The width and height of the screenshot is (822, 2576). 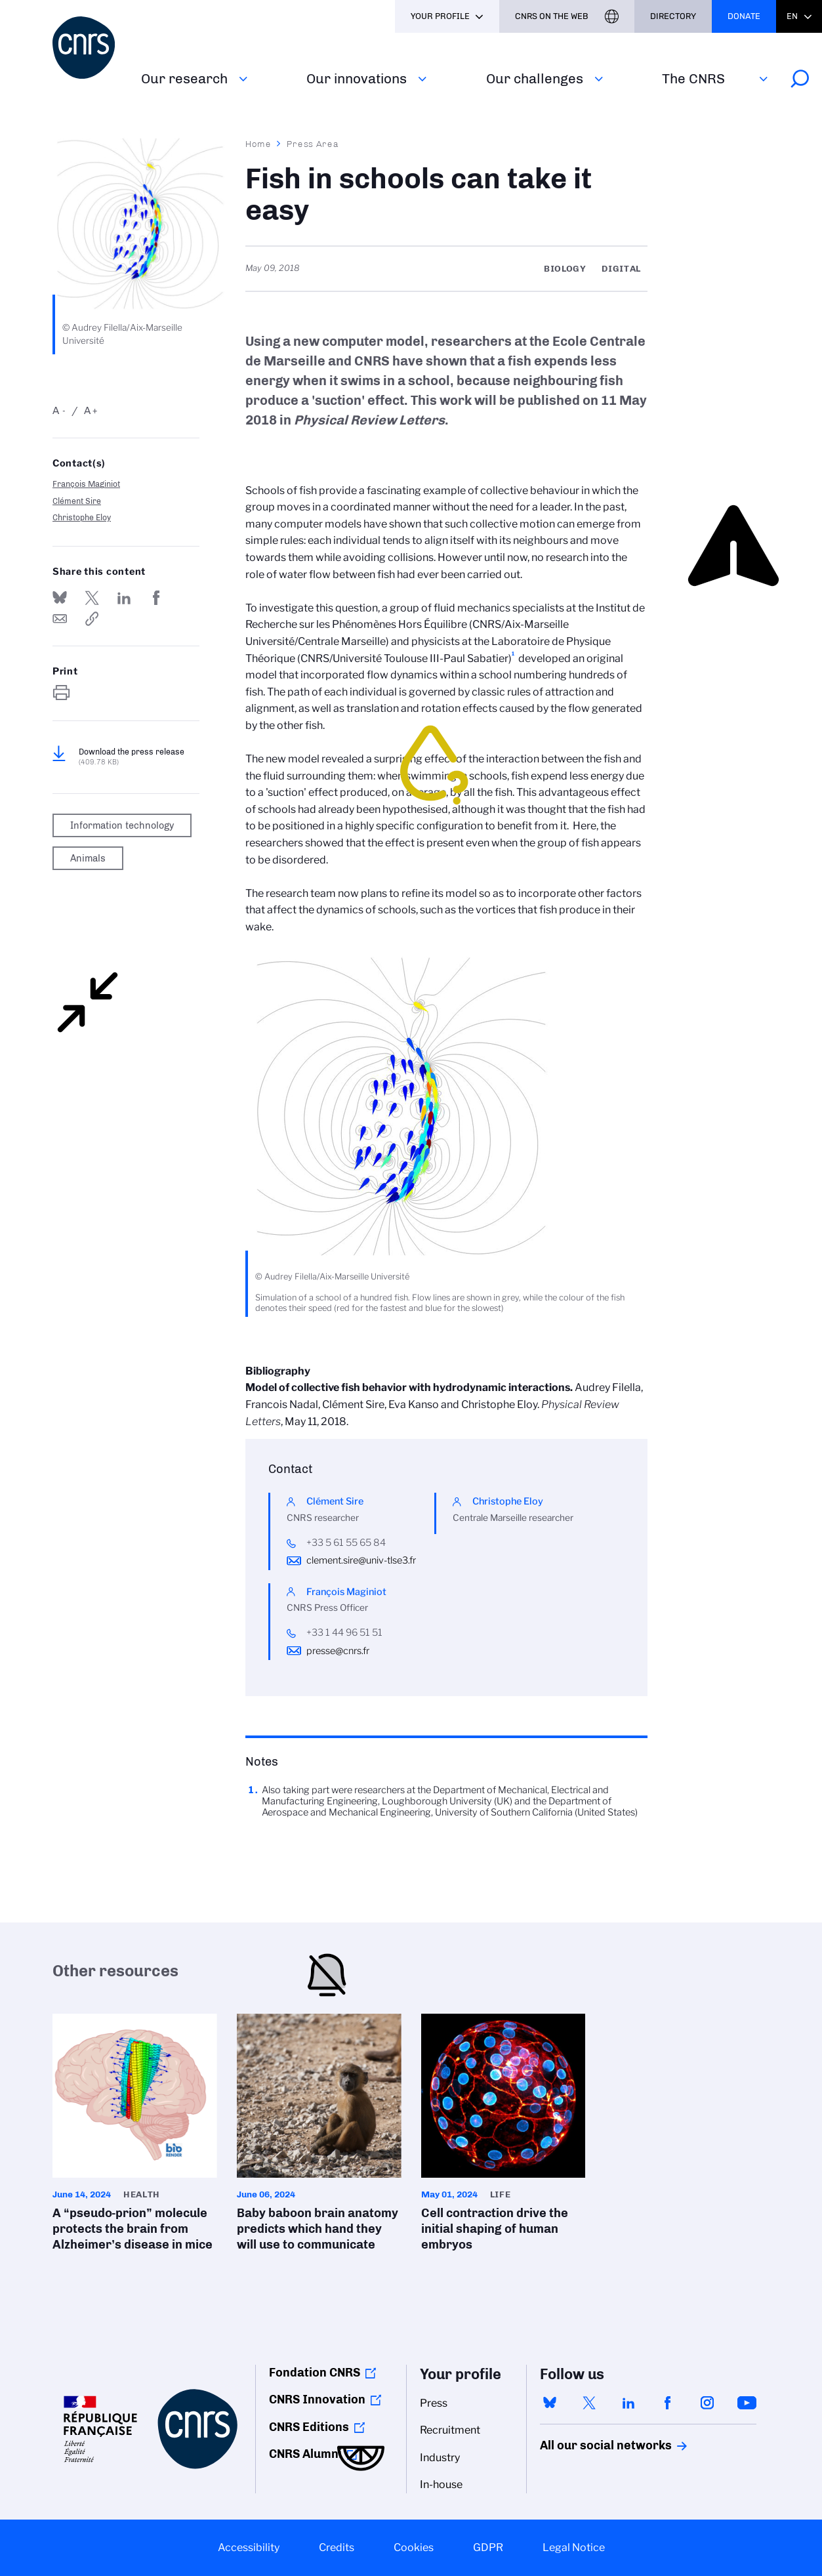 I want to click on indicates citrus or fruit-related content, so click(x=361, y=2455).